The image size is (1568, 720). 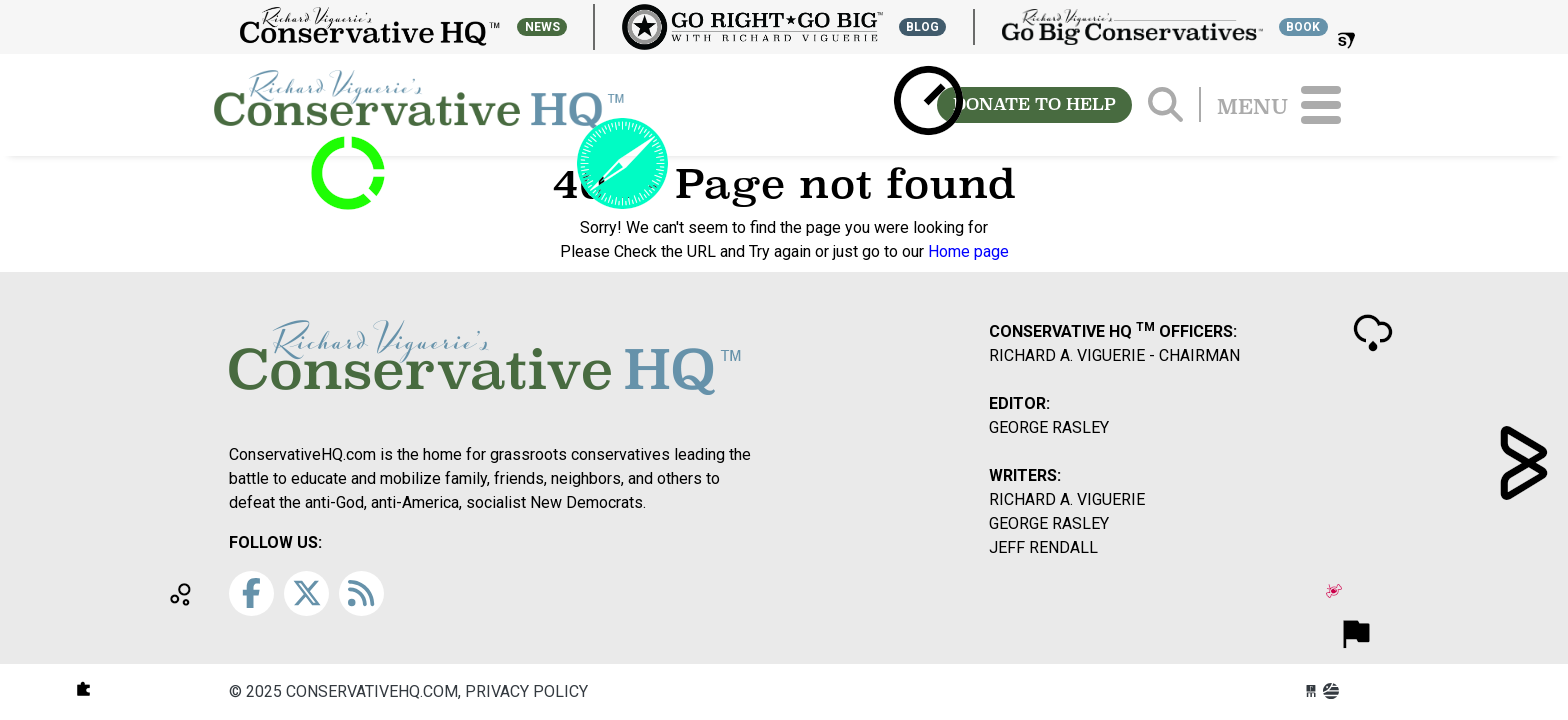 What do you see at coordinates (181, 594) in the screenshot?
I see `view bubble chart visualization` at bounding box center [181, 594].